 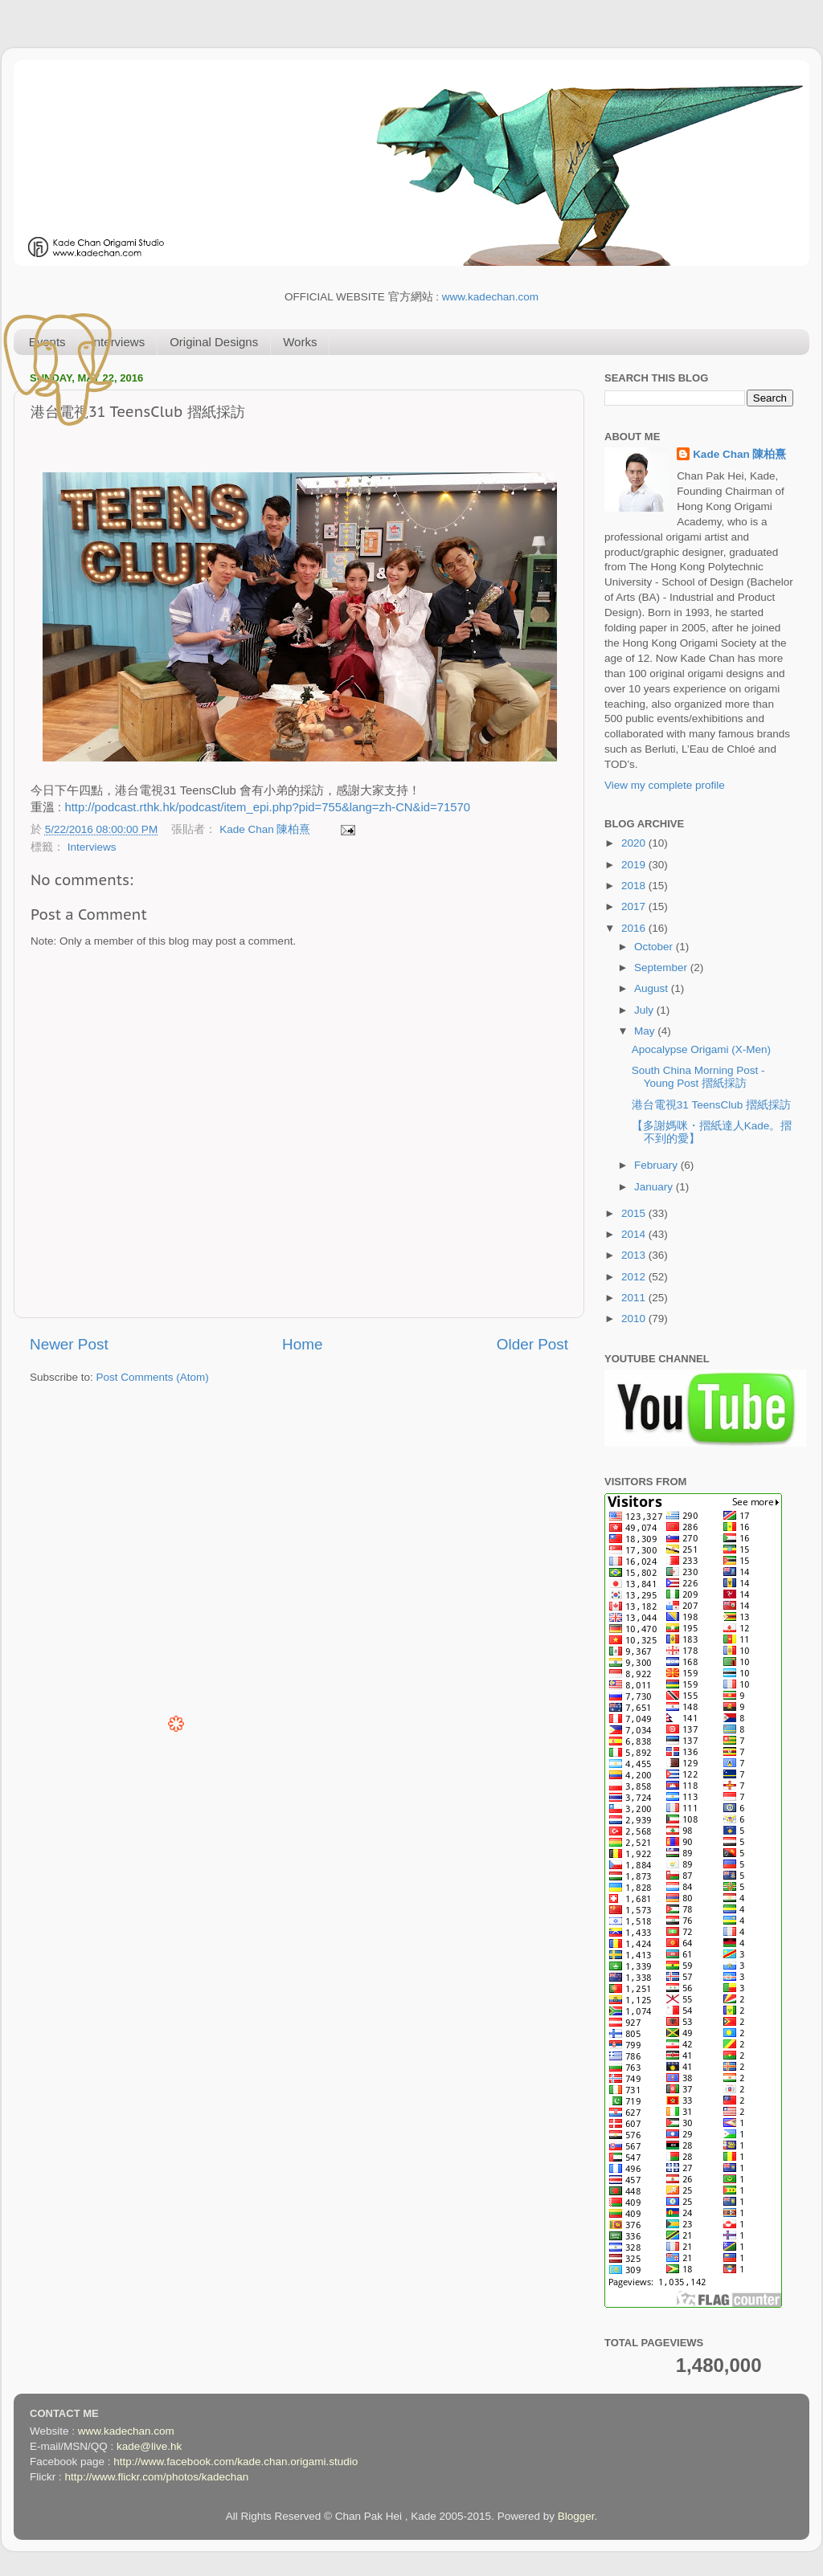 What do you see at coordinates (58, 369) in the screenshot?
I see `PostgreSQL database logo` at bounding box center [58, 369].